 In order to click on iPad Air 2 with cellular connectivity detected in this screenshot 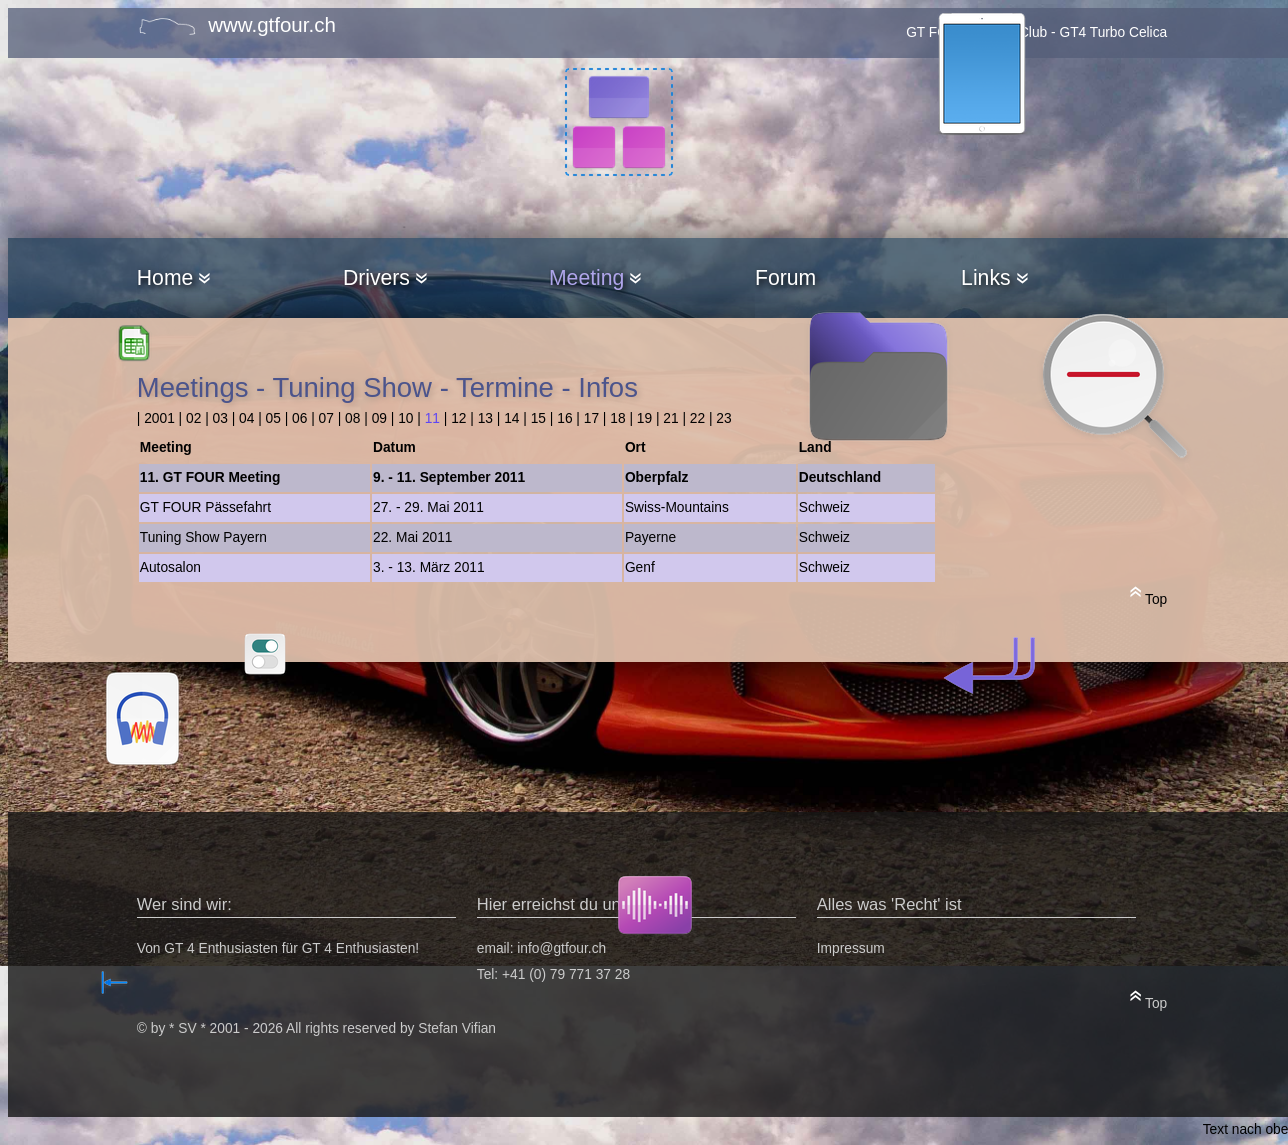, I will do `click(982, 73)`.